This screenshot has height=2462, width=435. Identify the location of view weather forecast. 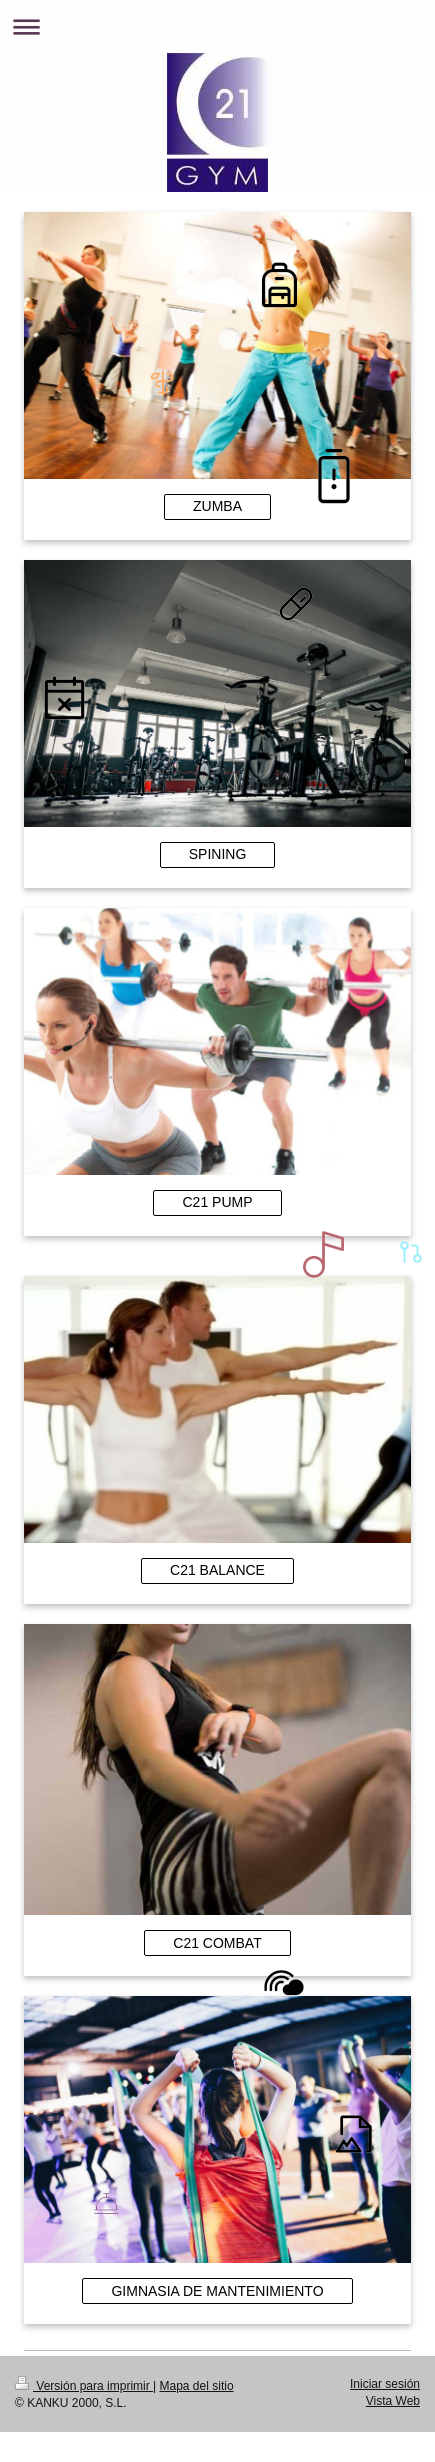
(284, 1982).